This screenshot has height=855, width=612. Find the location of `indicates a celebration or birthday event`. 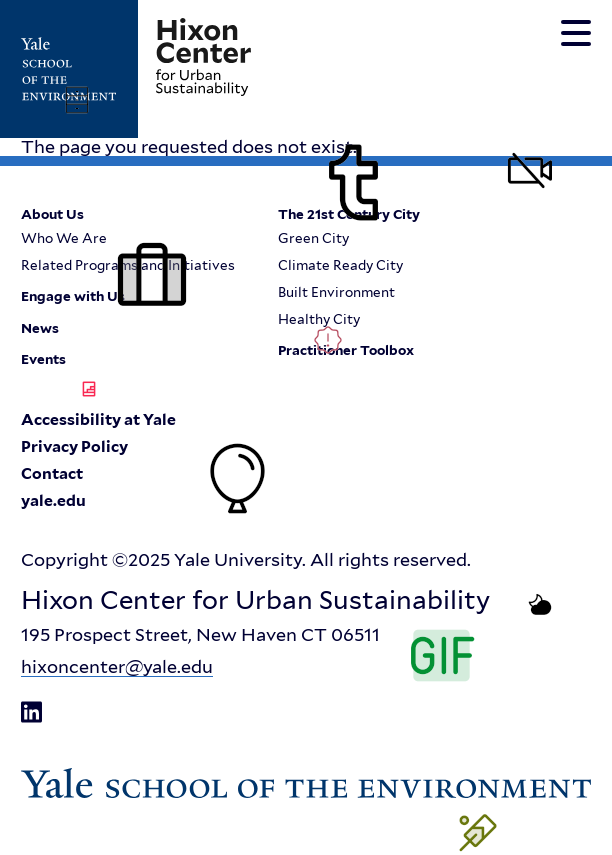

indicates a celebration or birthday event is located at coordinates (237, 478).